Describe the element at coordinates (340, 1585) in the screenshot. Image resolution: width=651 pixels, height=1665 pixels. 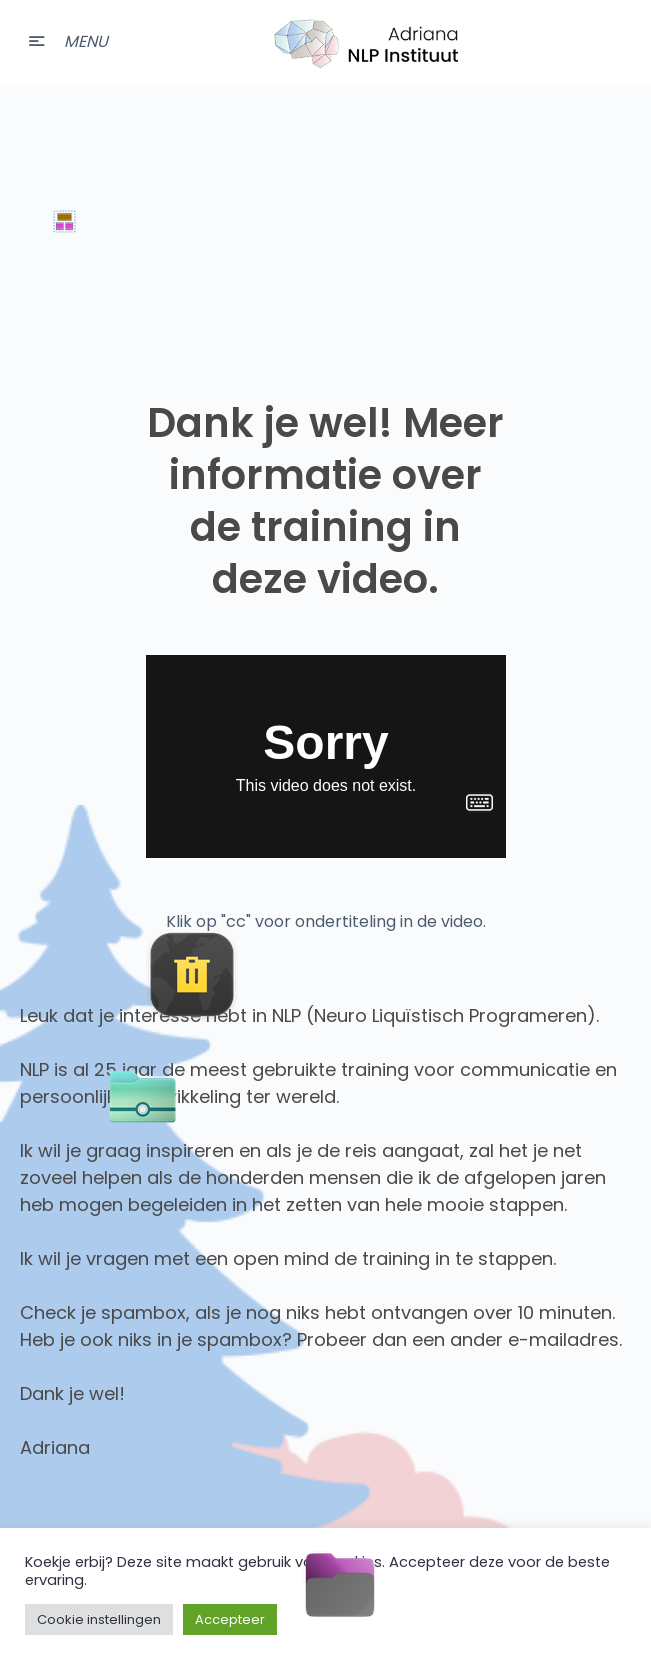
I see `indicates a folder is ready to accept a dragged item` at that location.